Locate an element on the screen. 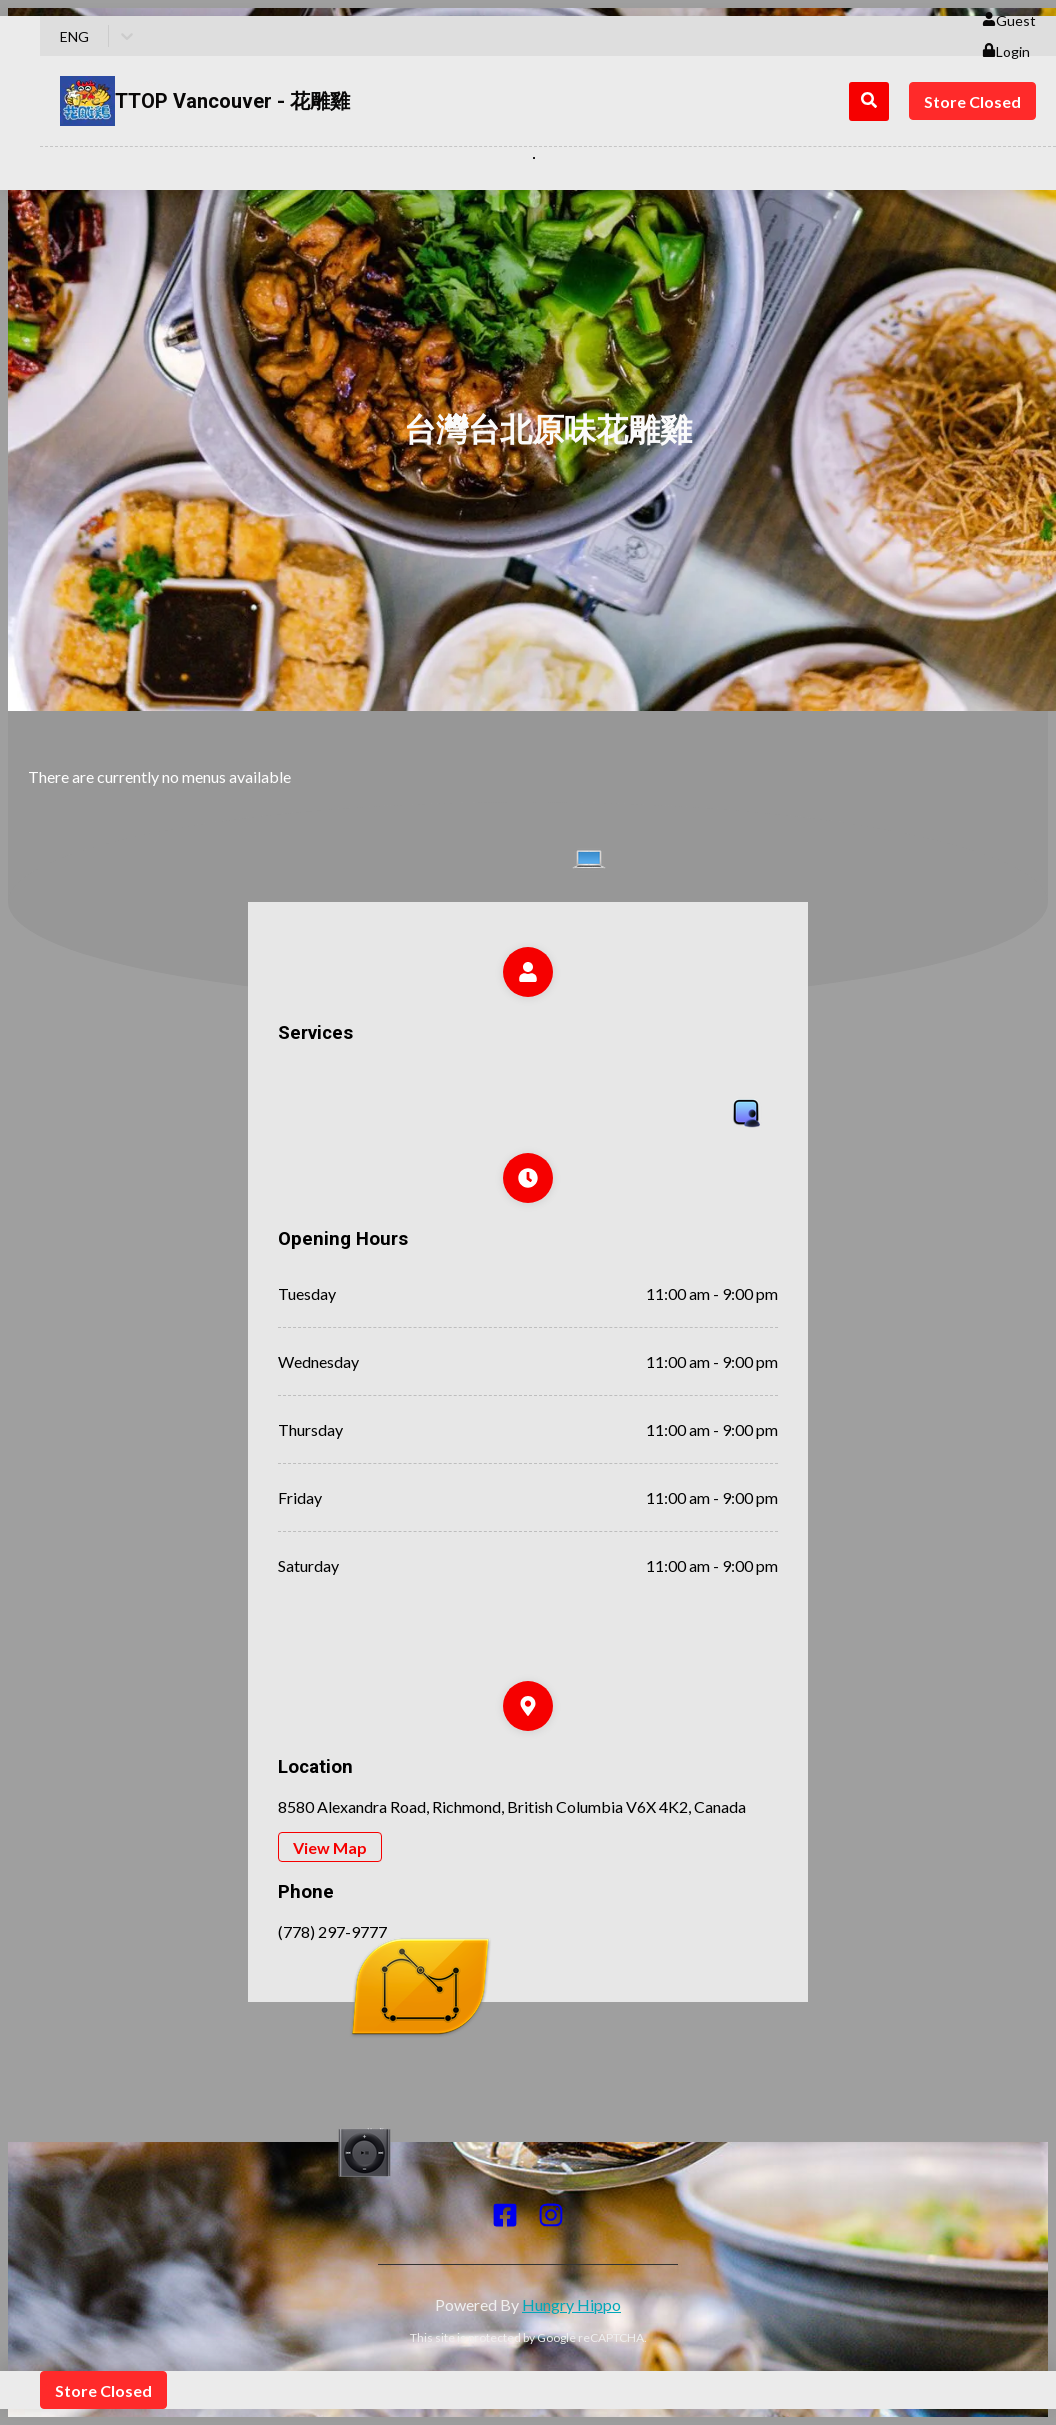 Image resolution: width=1056 pixels, height=2425 pixels. access shape style library in iMovie is located at coordinates (420, 1986).